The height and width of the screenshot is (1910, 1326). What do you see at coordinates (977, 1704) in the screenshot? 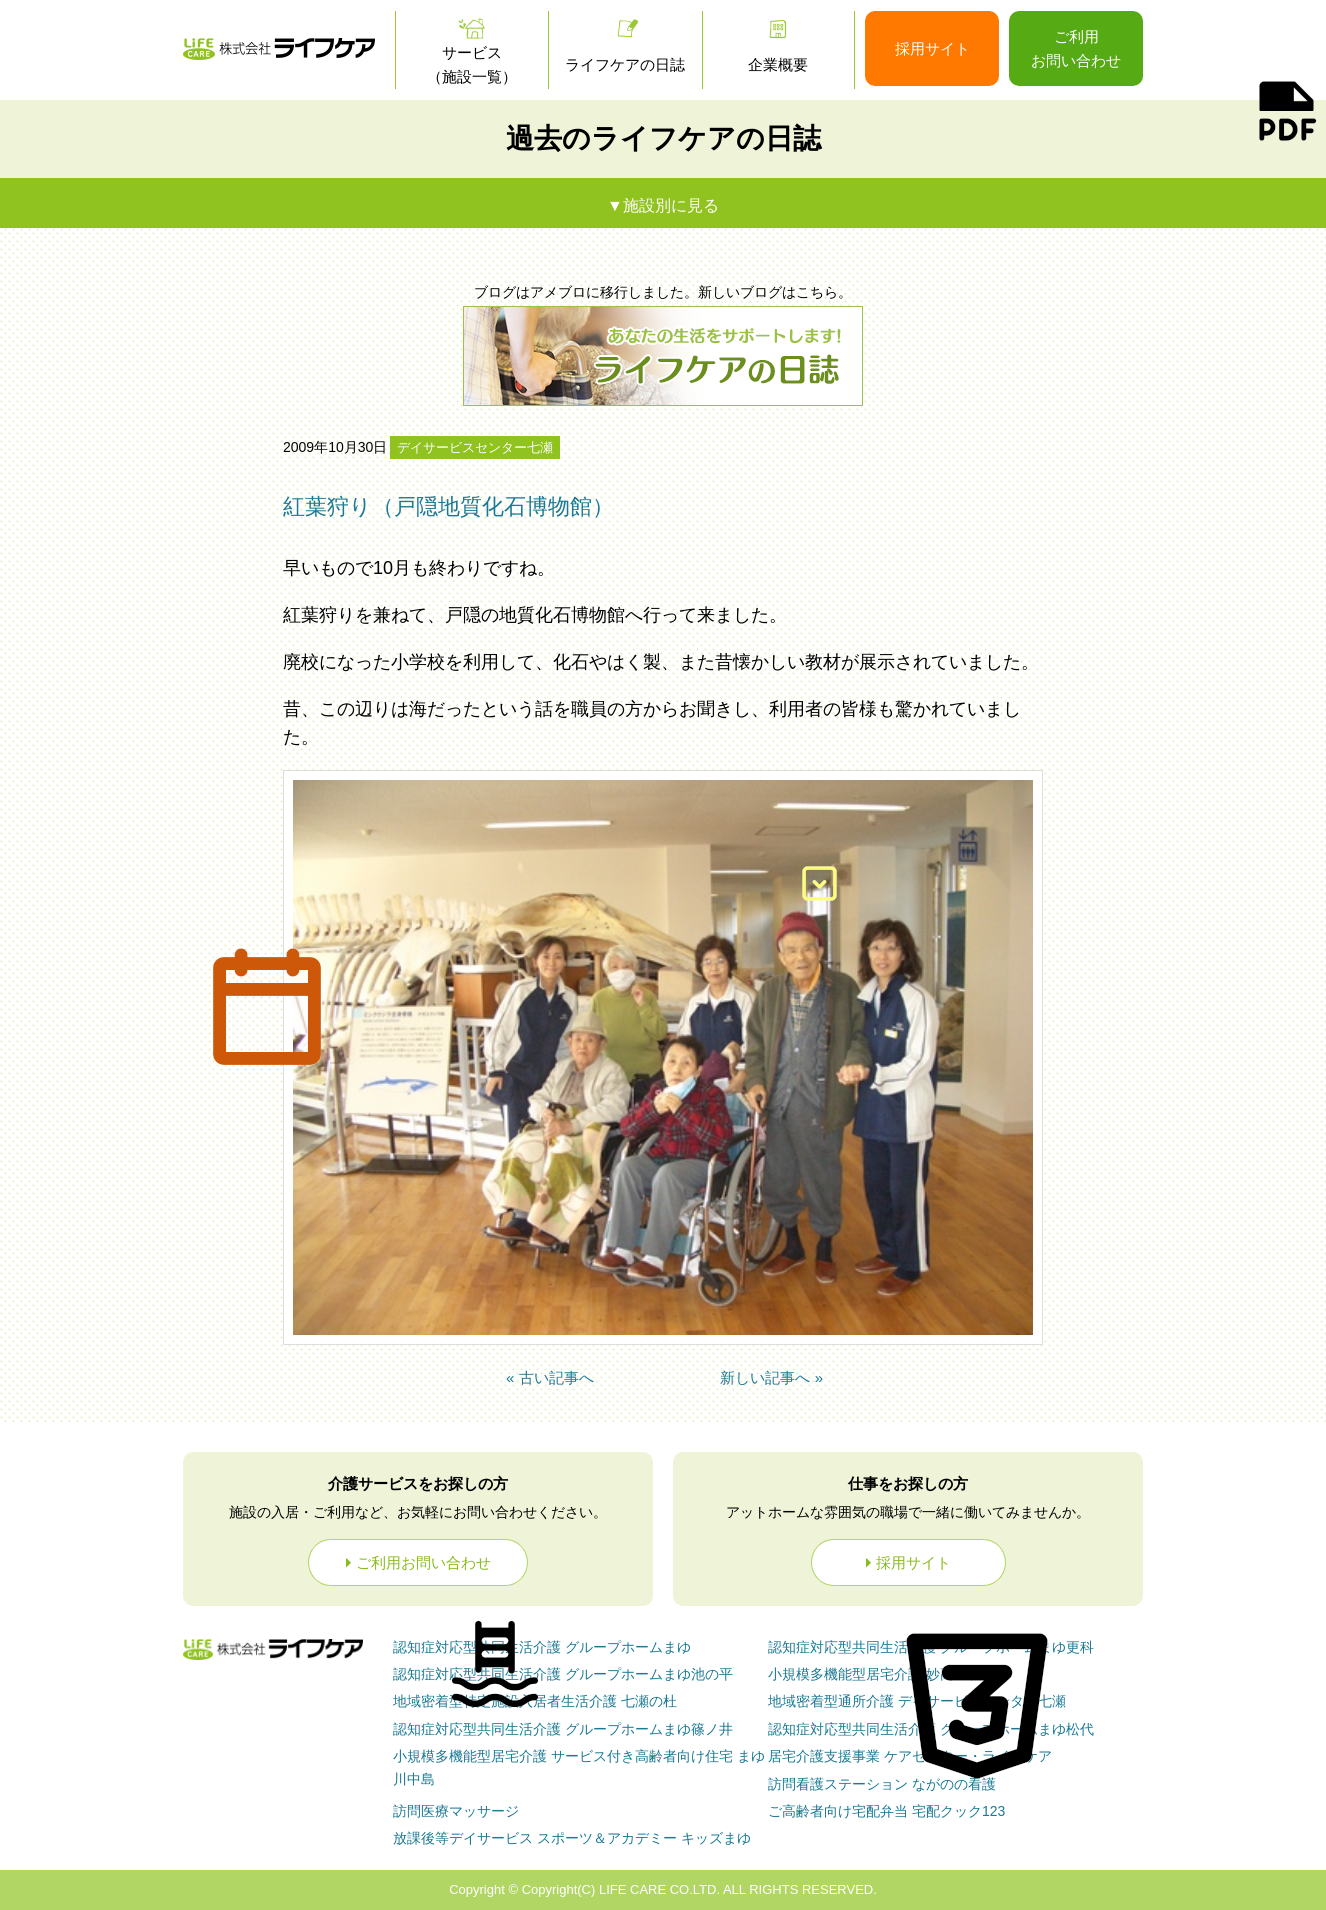
I see `indicates CSS3 styling or stylesheet functionality` at bounding box center [977, 1704].